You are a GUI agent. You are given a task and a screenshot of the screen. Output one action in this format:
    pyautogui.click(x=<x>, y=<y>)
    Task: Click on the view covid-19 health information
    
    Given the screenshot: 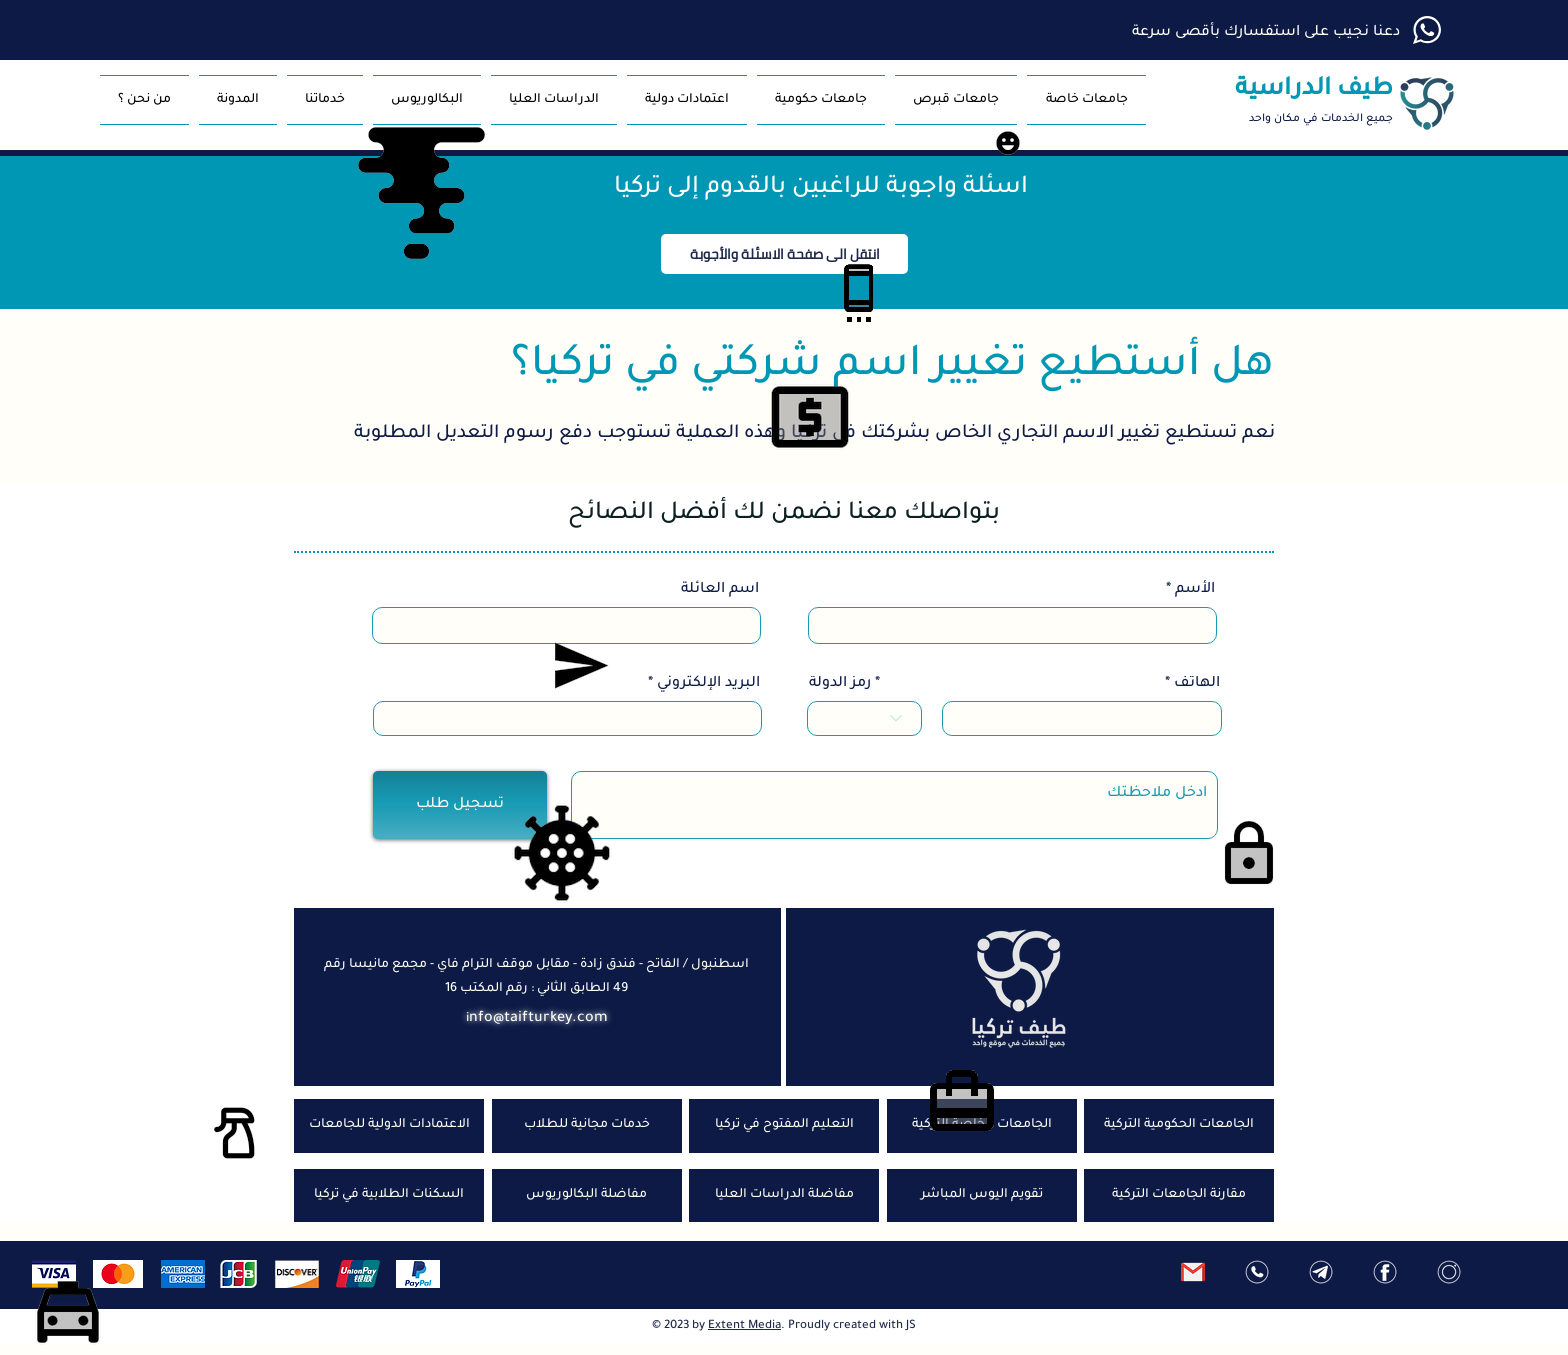 What is the action you would take?
    pyautogui.click(x=562, y=853)
    